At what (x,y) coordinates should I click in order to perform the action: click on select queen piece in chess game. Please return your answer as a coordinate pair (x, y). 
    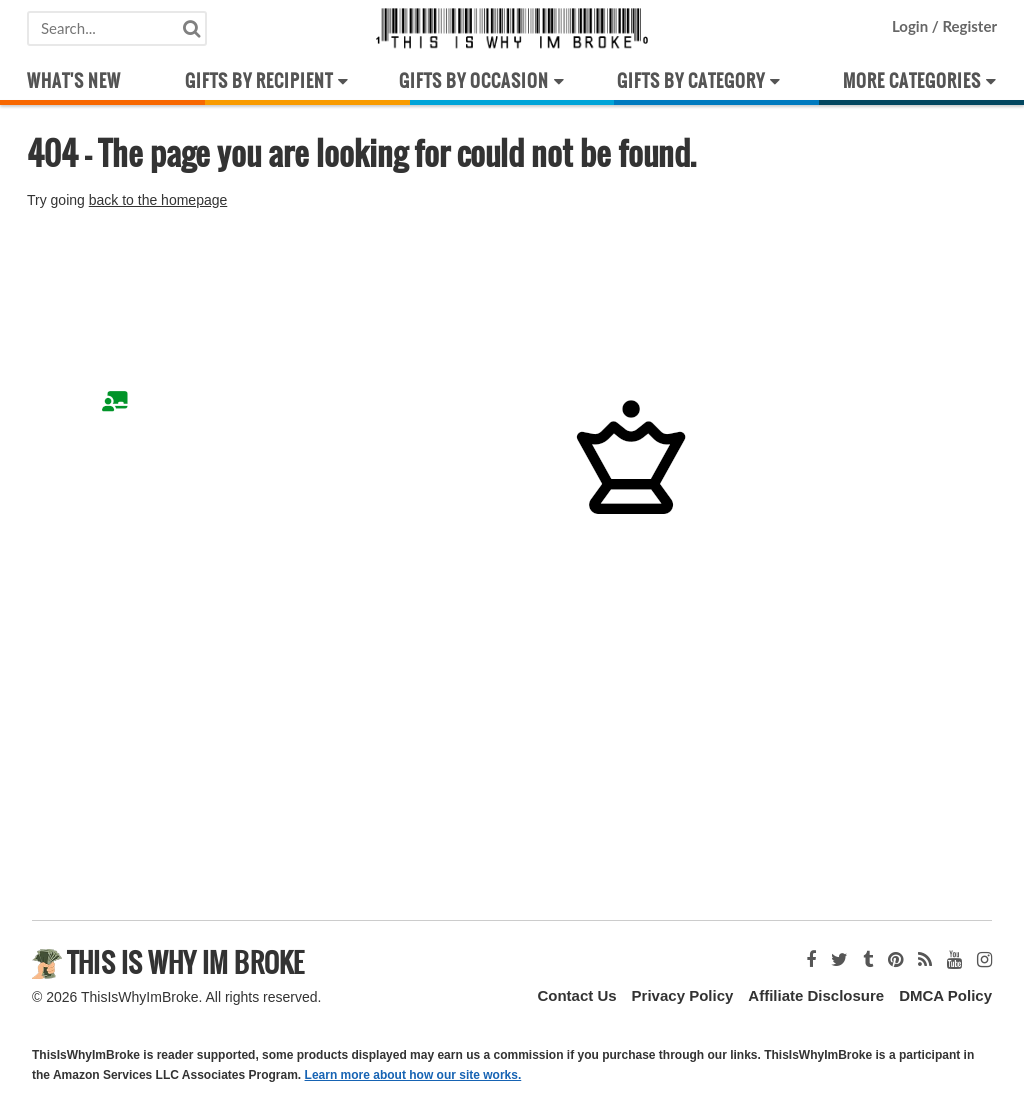
    Looking at the image, I should click on (631, 458).